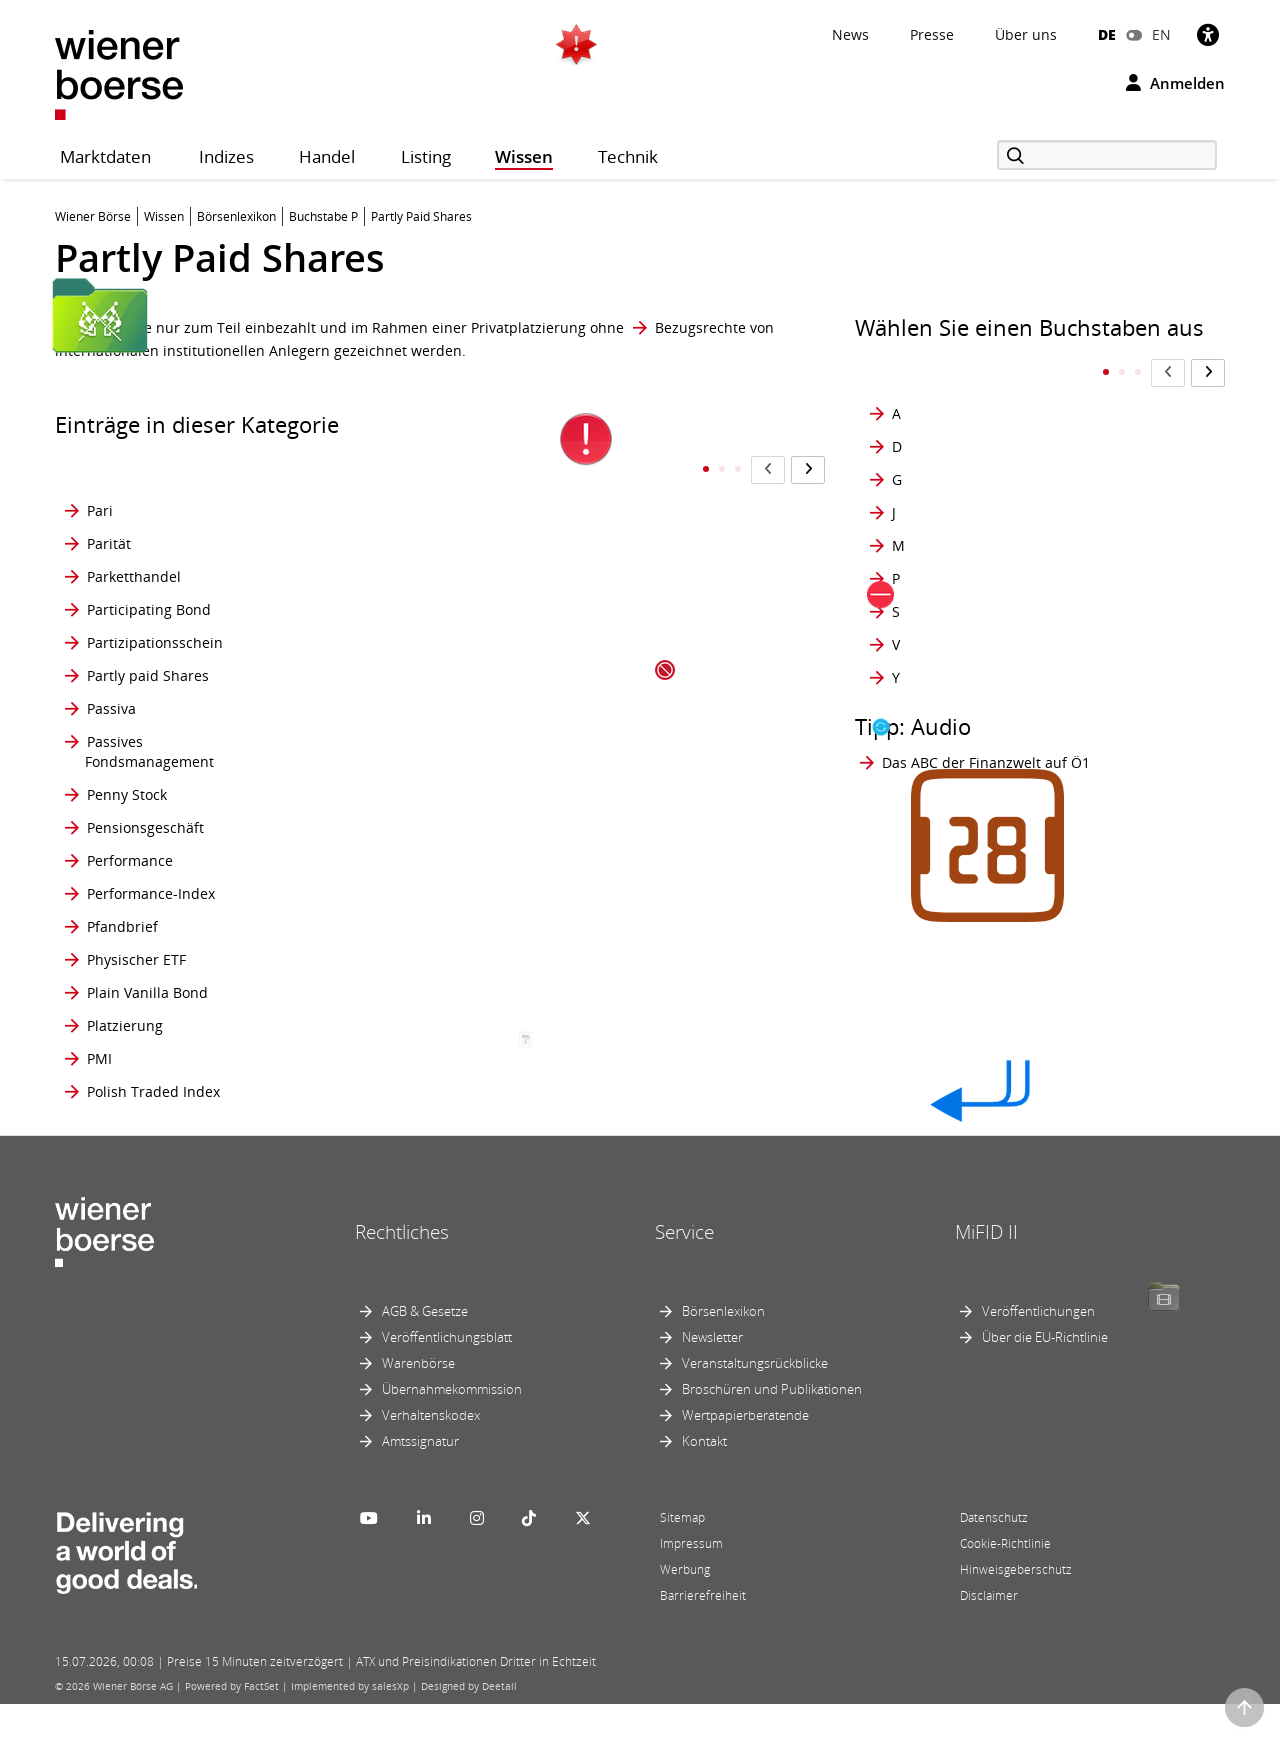  What do you see at coordinates (881, 727) in the screenshot?
I see `file is currently syncing with Insync cloud storage` at bounding box center [881, 727].